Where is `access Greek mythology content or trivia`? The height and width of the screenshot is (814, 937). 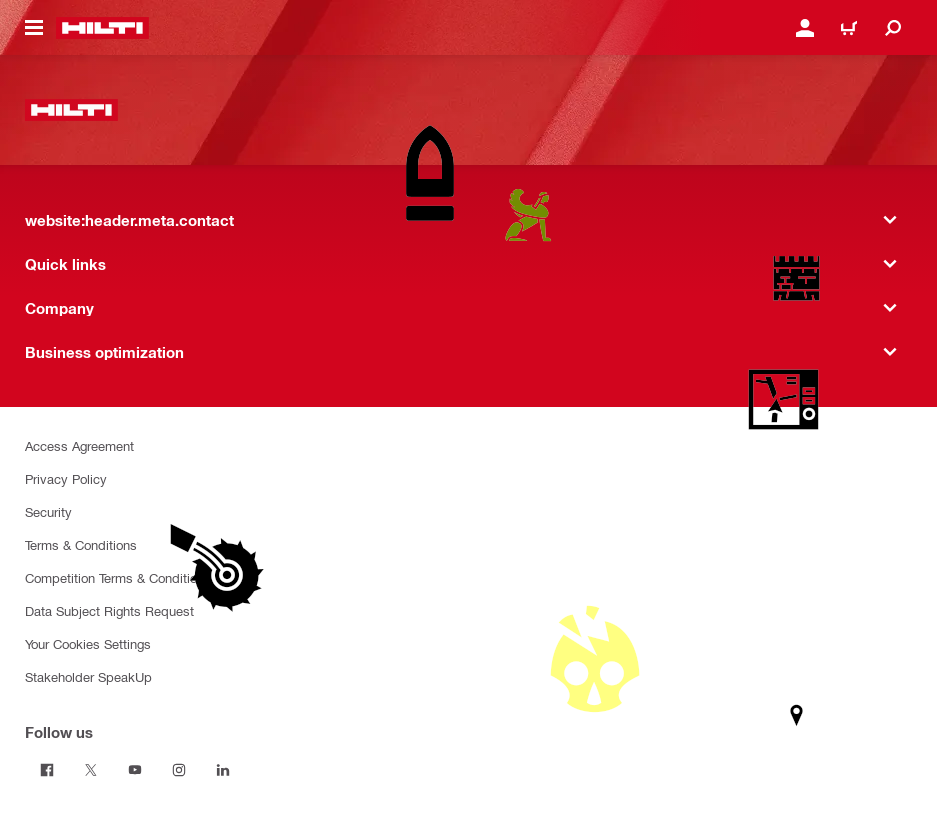
access Greek mythology content or trivia is located at coordinates (529, 215).